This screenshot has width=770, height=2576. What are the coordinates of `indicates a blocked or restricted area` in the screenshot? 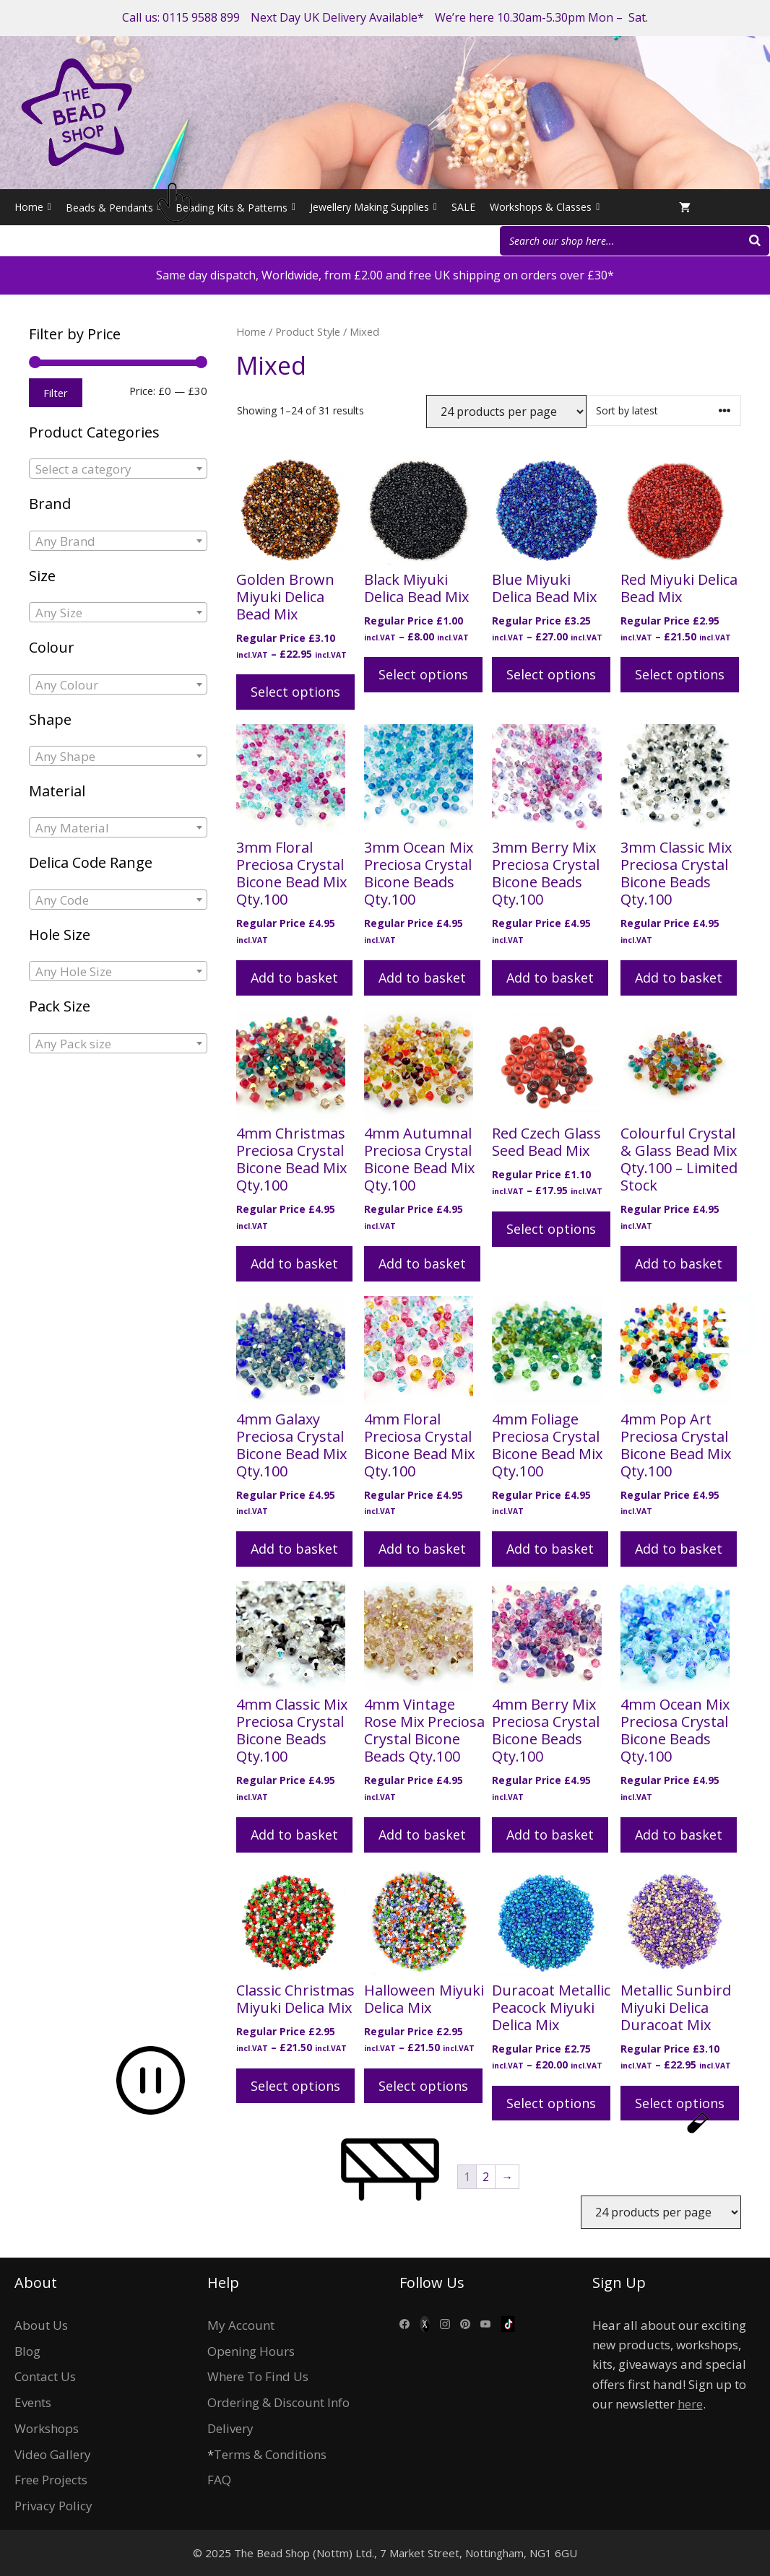 It's located at (390, 2166).